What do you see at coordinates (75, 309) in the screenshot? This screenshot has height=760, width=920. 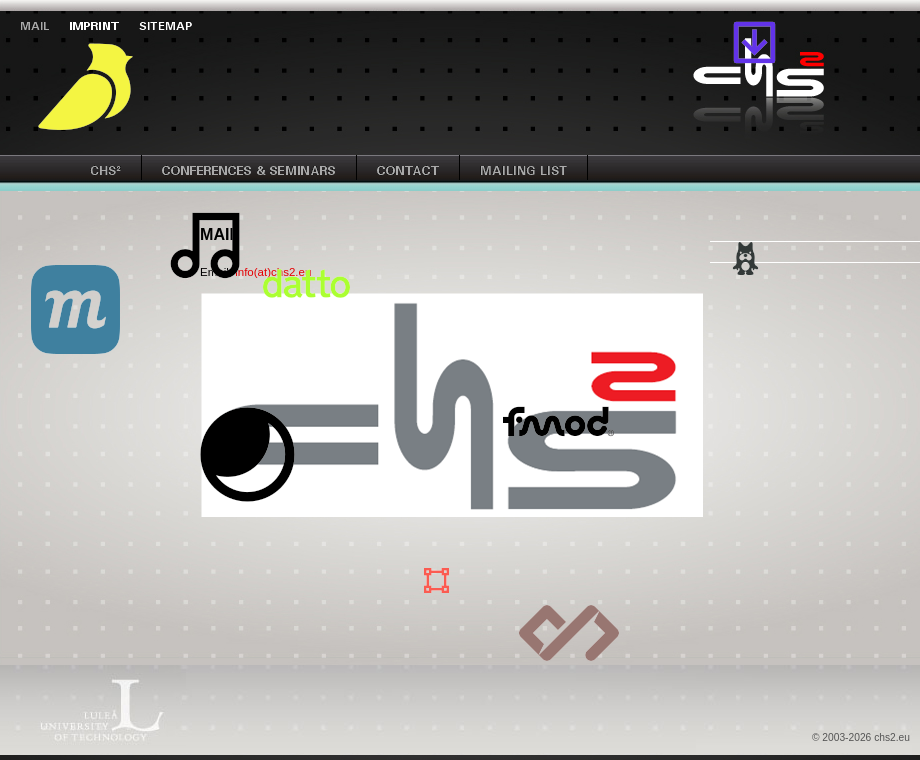 I see `open moqups wireframing and prototyping tool` at bounding box center [75, 309].